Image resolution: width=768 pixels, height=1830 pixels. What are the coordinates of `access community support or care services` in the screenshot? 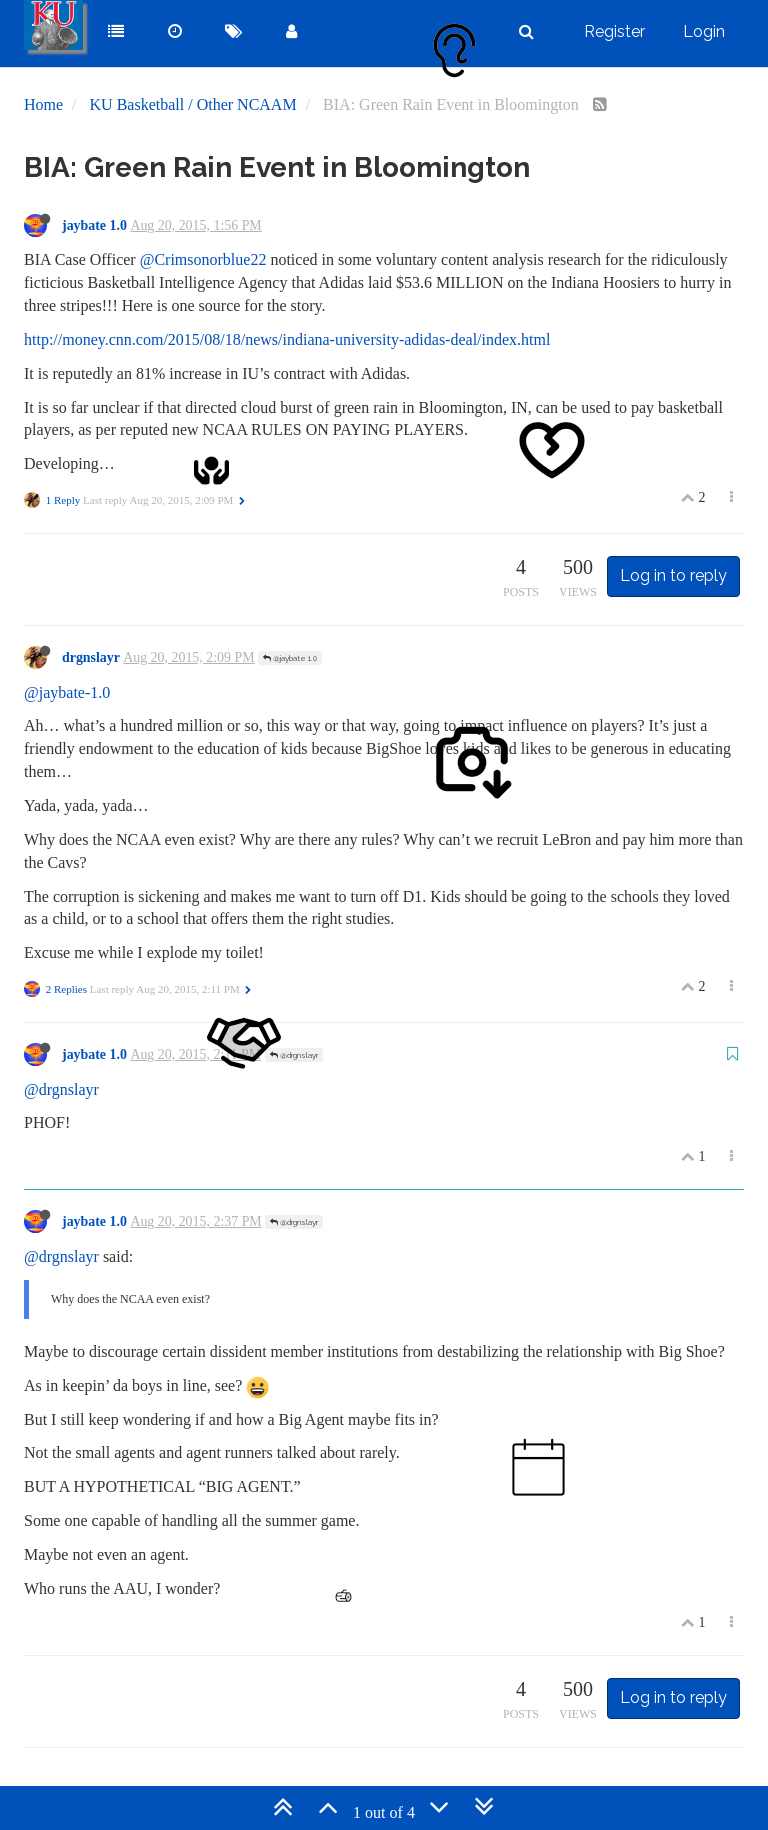 It's located at (211, 470).